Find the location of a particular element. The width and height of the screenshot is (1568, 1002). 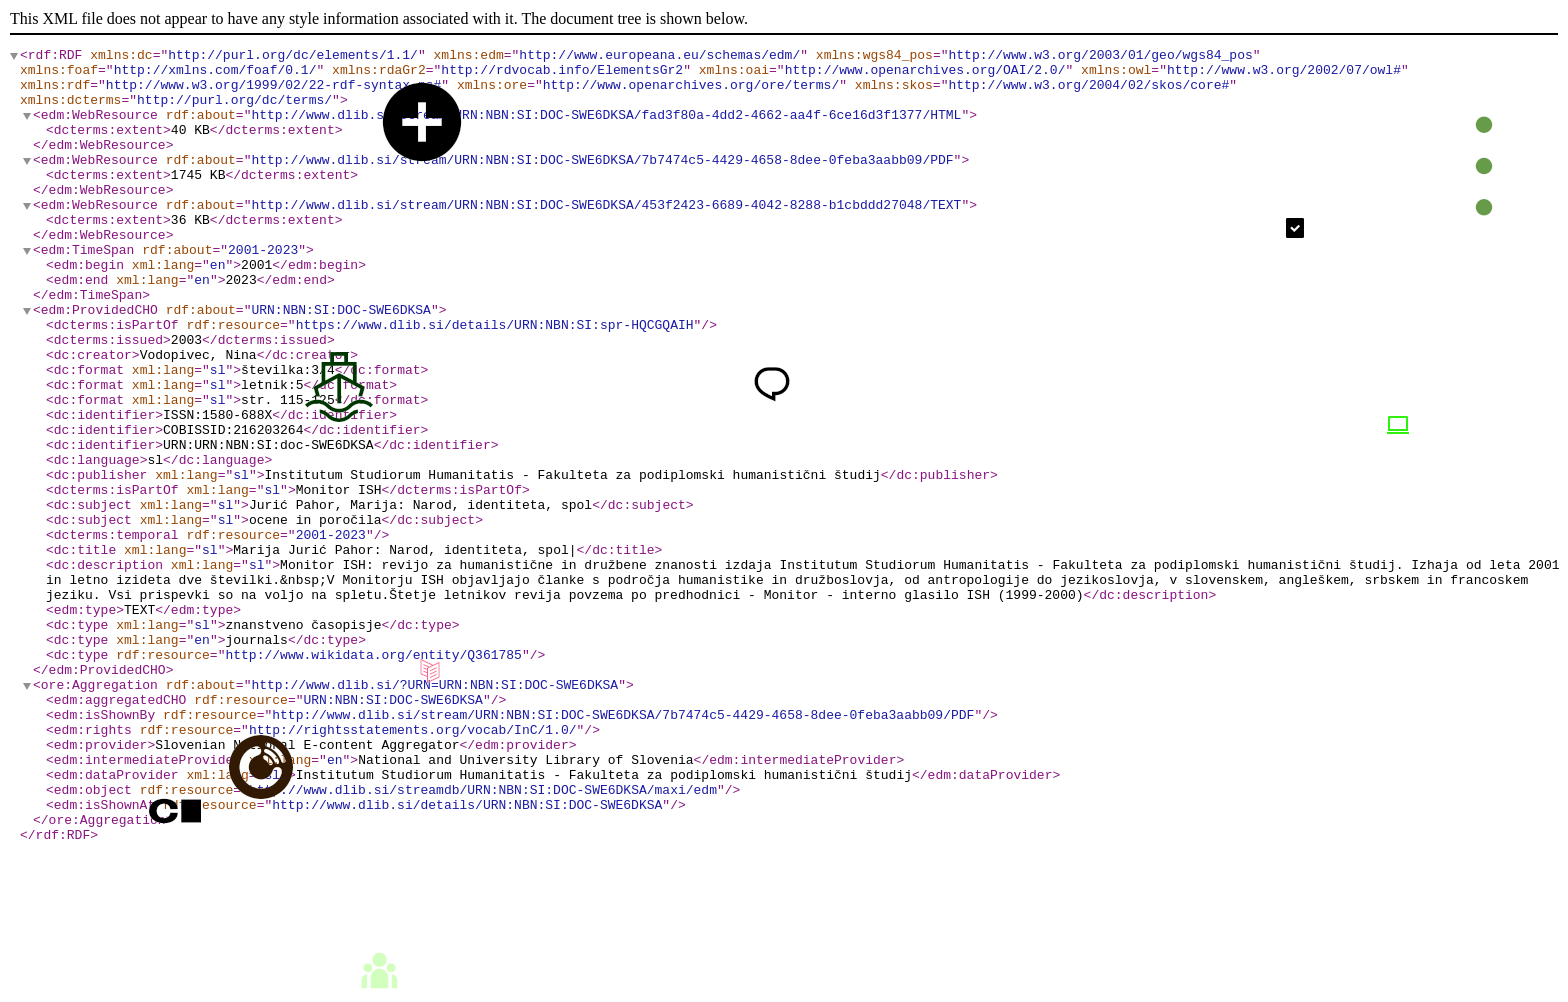

add a new item is located at coordinates (422, 122).